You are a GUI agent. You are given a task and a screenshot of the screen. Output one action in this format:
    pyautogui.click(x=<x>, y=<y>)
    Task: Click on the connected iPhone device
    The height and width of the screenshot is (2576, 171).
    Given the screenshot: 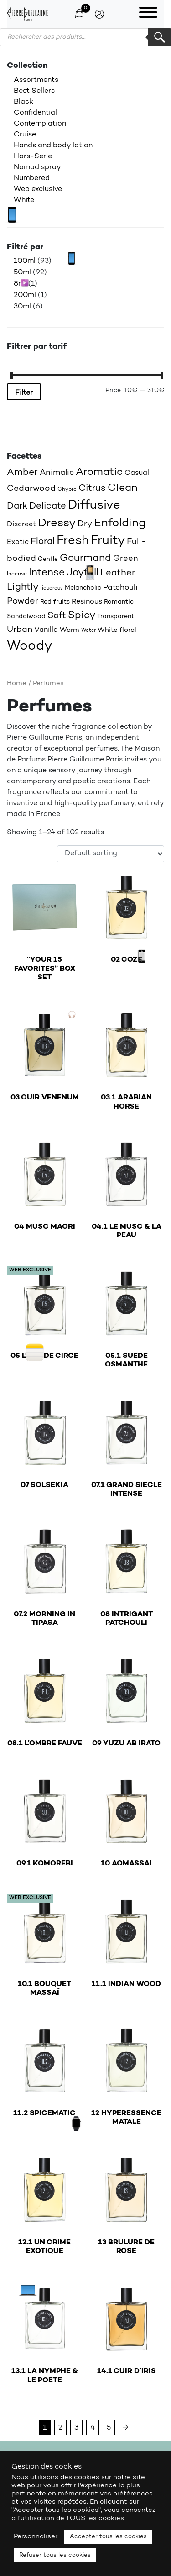 What is the action you would take?
    pyautogui.click(x=72, y=258)
    